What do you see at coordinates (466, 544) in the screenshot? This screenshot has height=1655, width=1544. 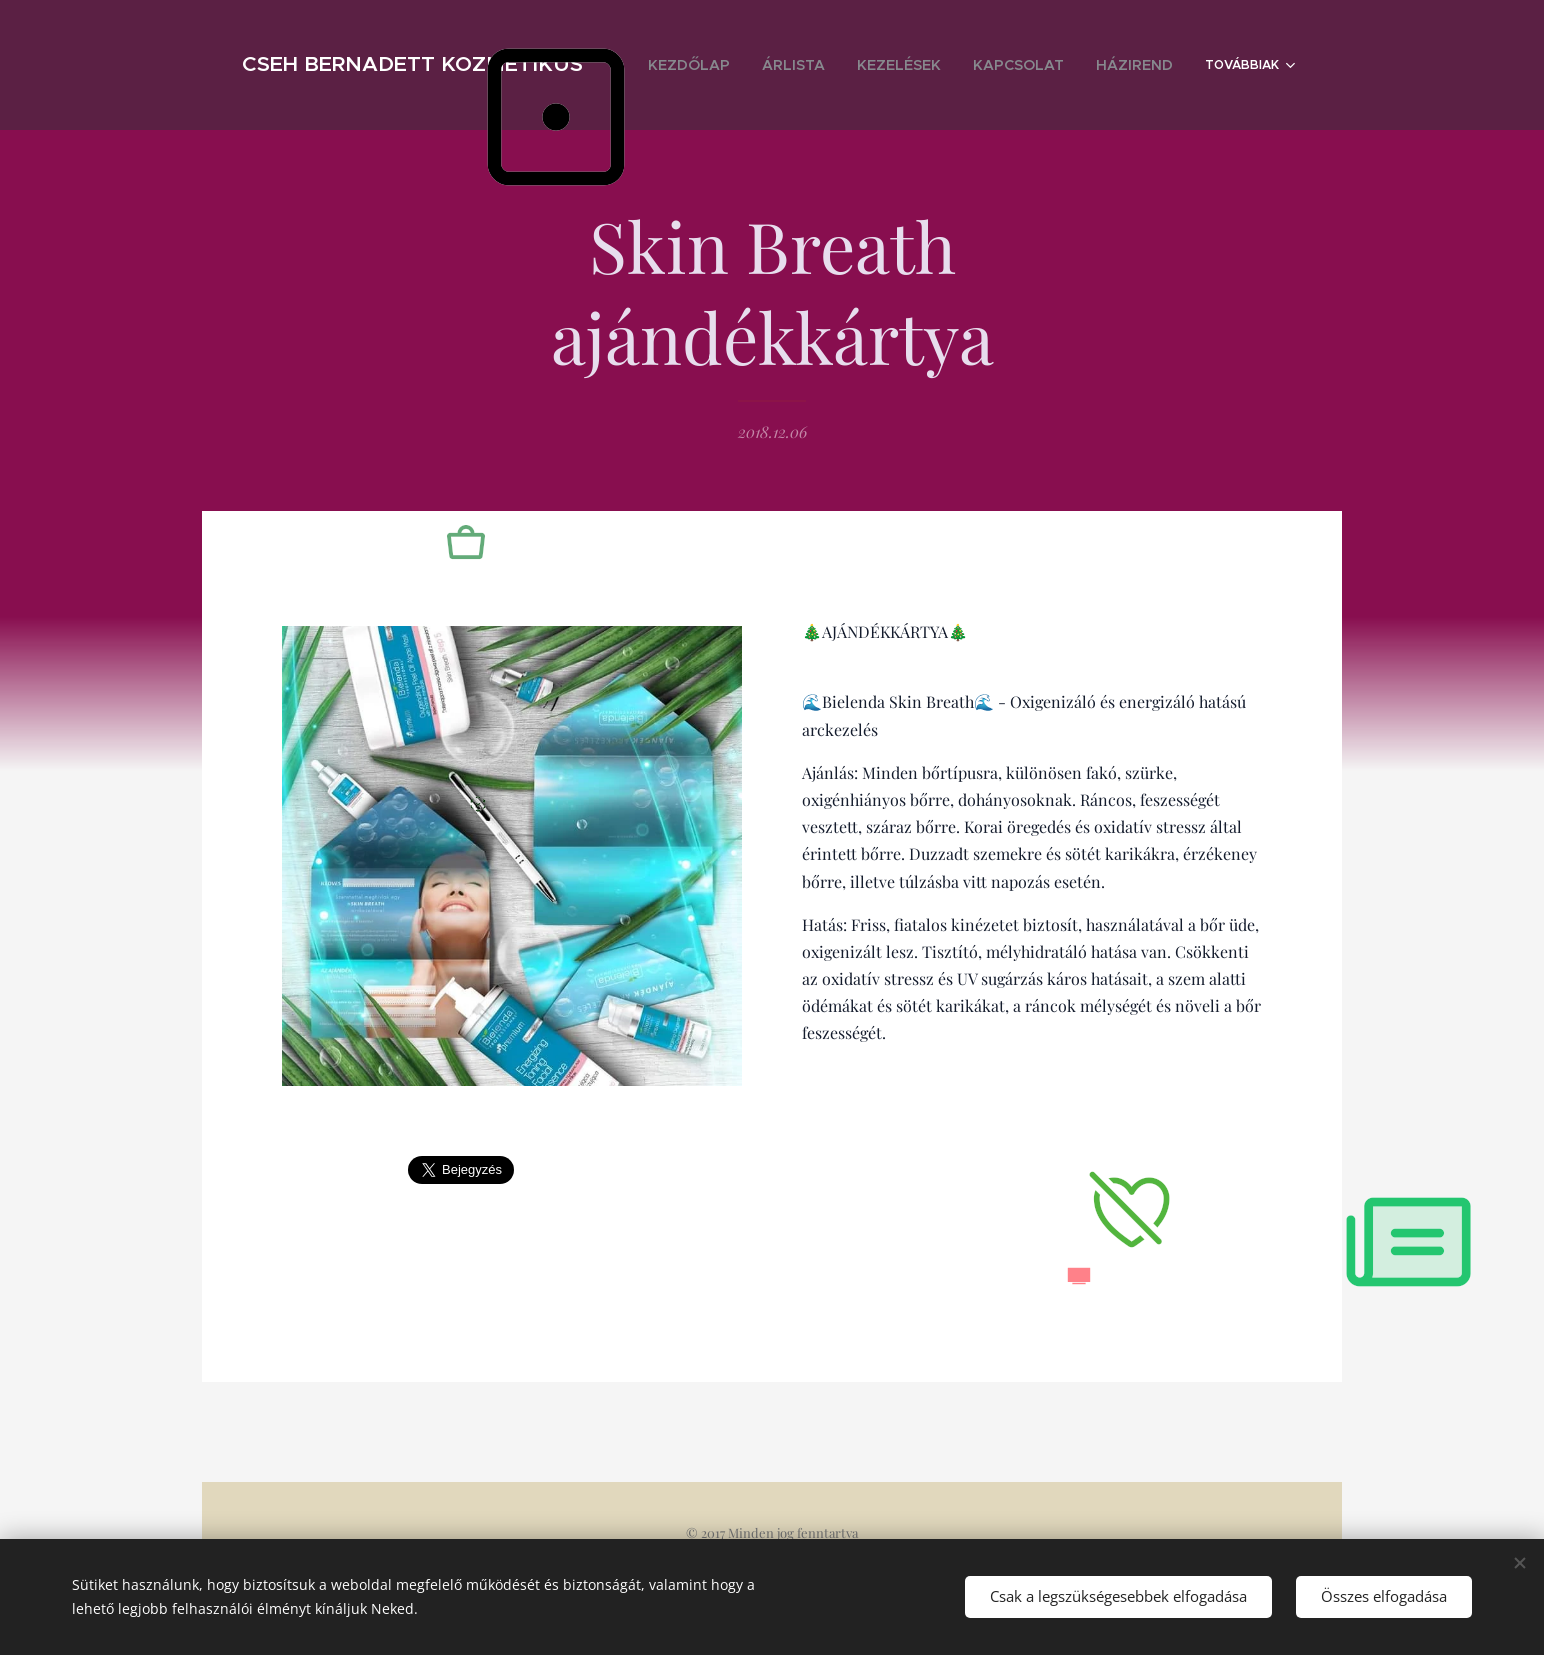 I see `view your shopping bag` at bounding box center [466, 544].